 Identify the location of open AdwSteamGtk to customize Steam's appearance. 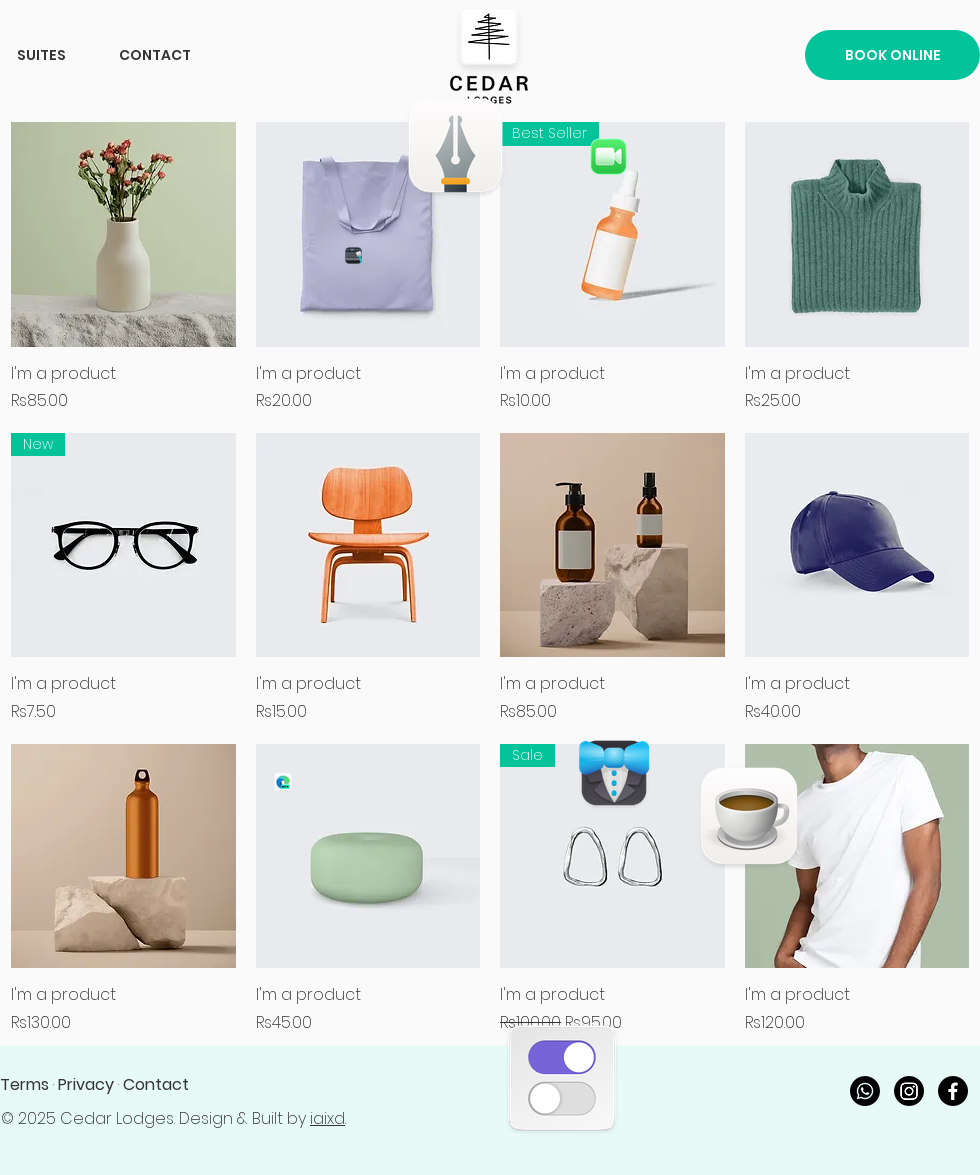
(353, 255).